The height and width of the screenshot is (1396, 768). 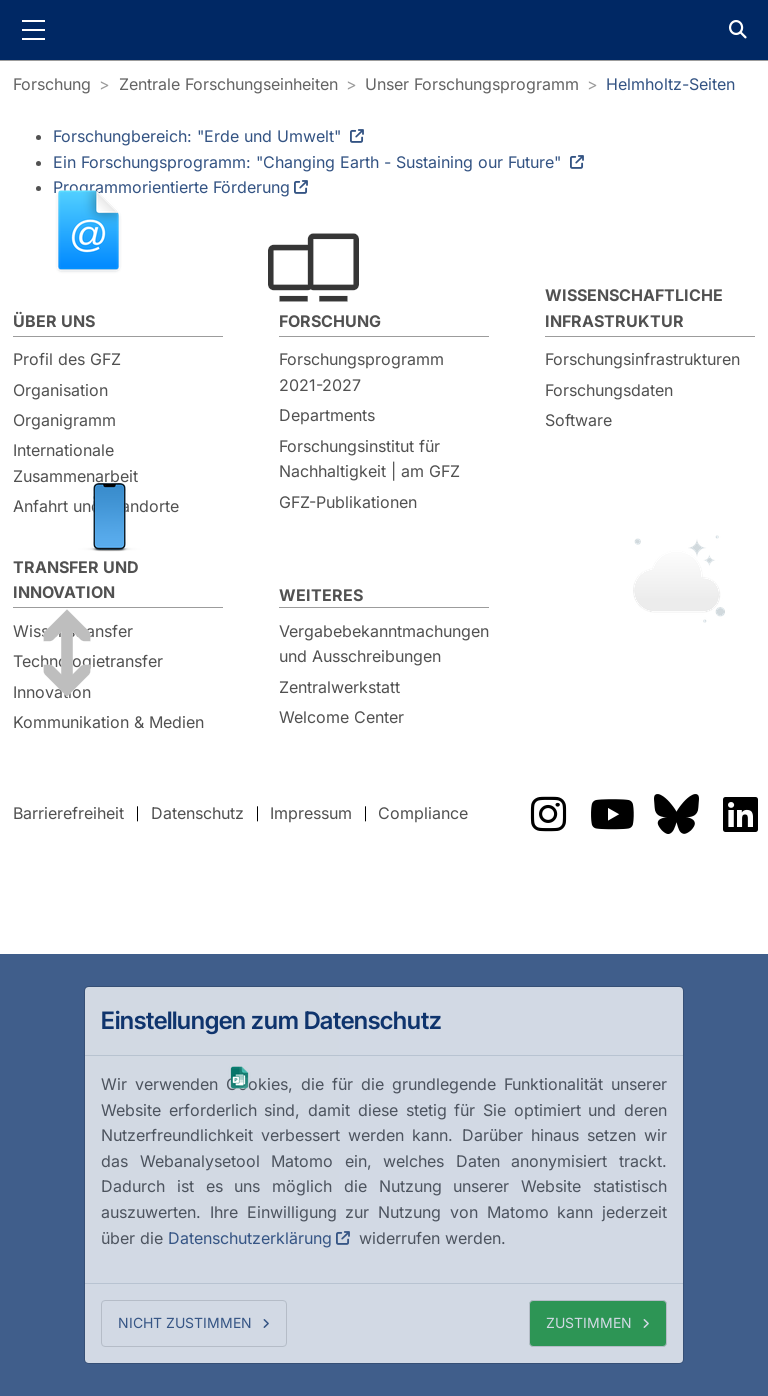 I want to click on flip object vertically, so click(x=67, y=653).